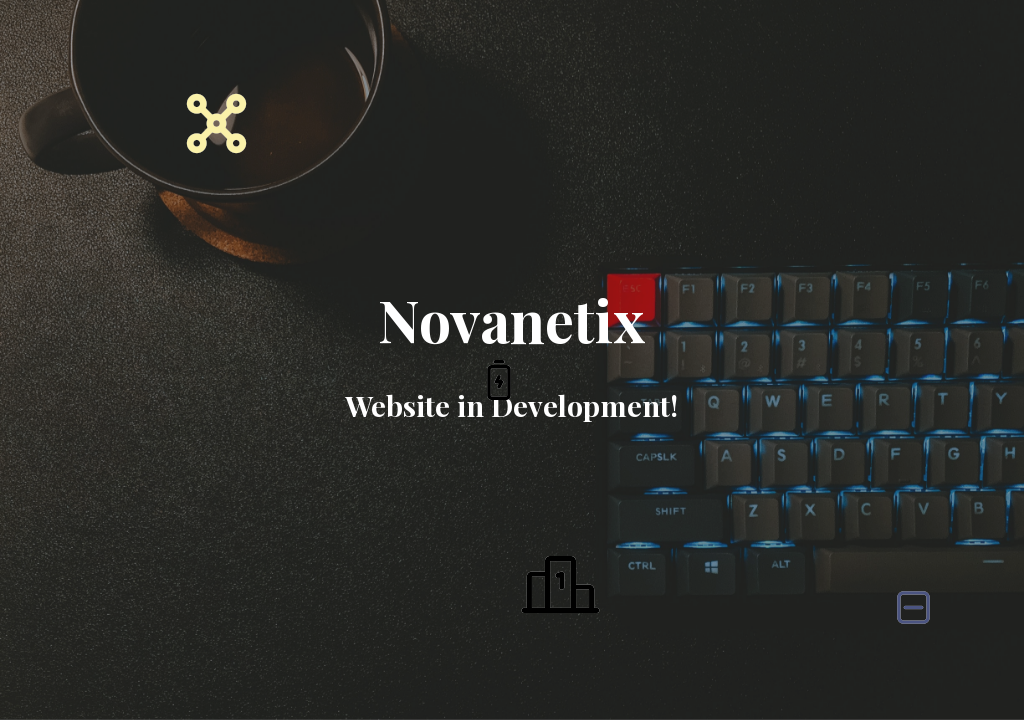 Image resolution: width=1024 pixels, height=720 pixels. Describe the element at coordinates (913, 607) in the screenshot. I see `flat dry laundry care instruction` at that location.